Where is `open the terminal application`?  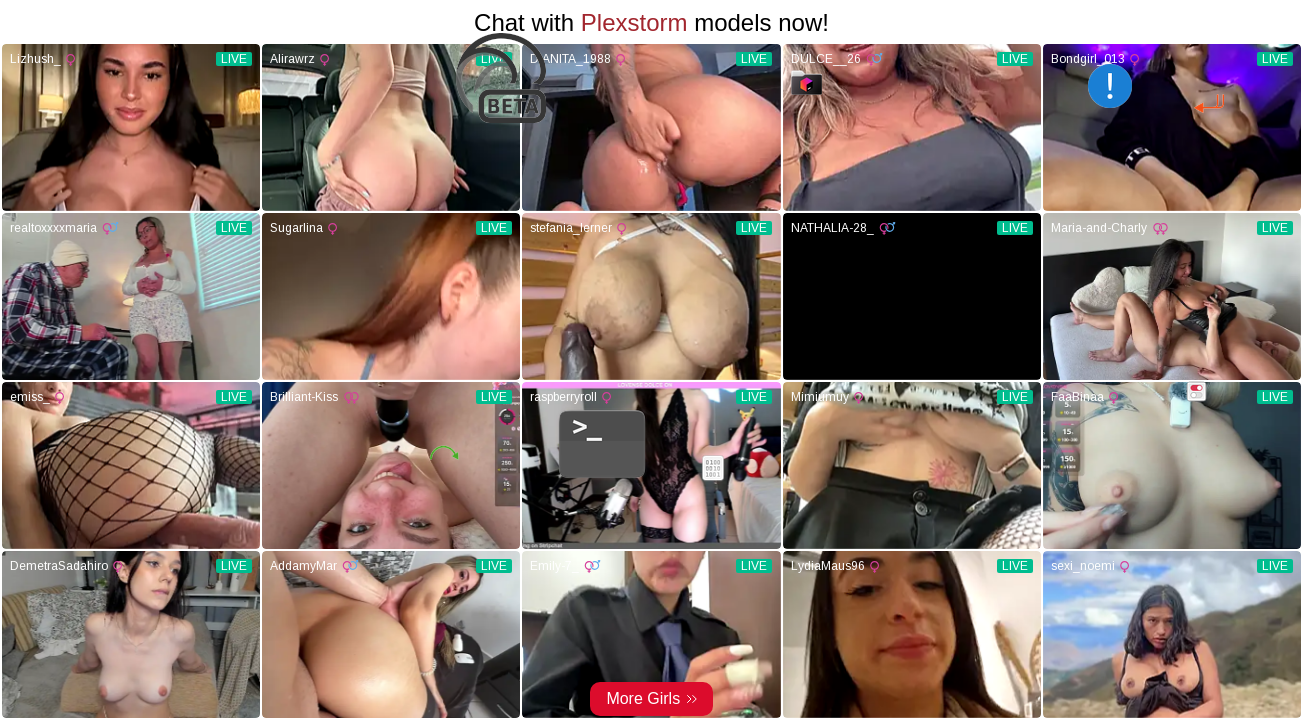 open the terminal application is located at coordinates (602, 444).